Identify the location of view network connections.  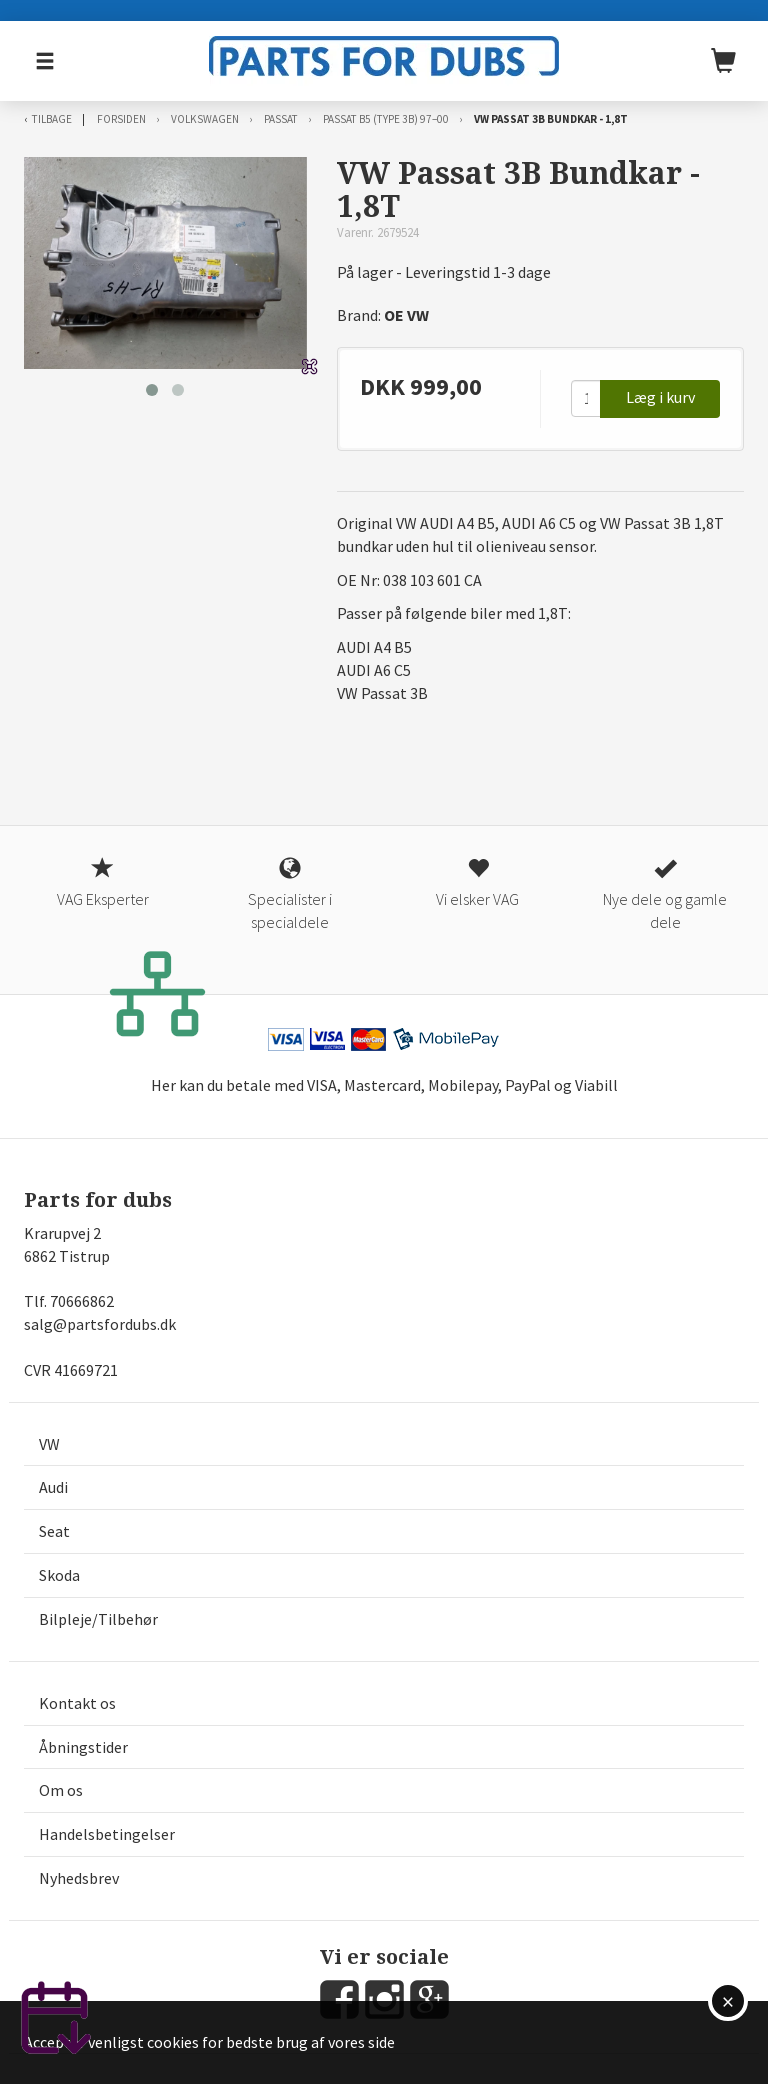
(157, 995).